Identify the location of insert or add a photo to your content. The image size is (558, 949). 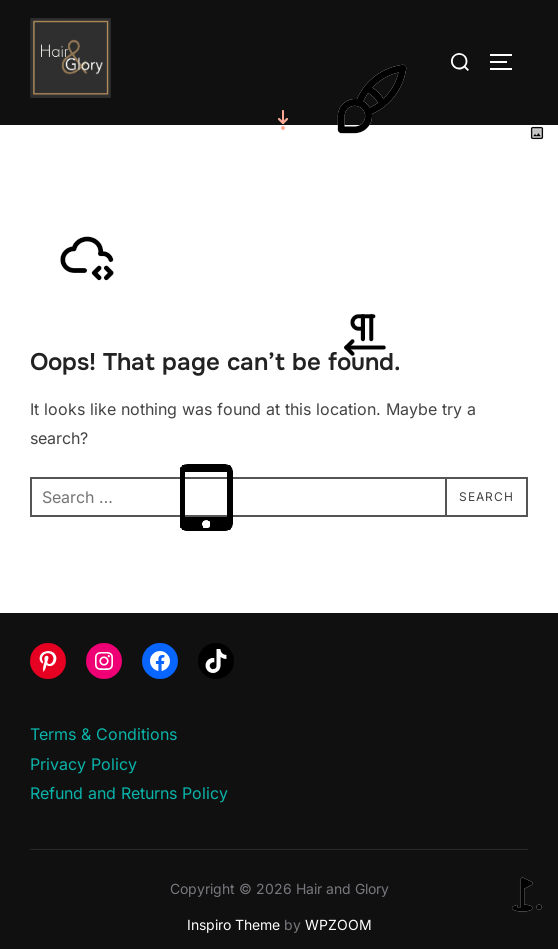
(537, 133).